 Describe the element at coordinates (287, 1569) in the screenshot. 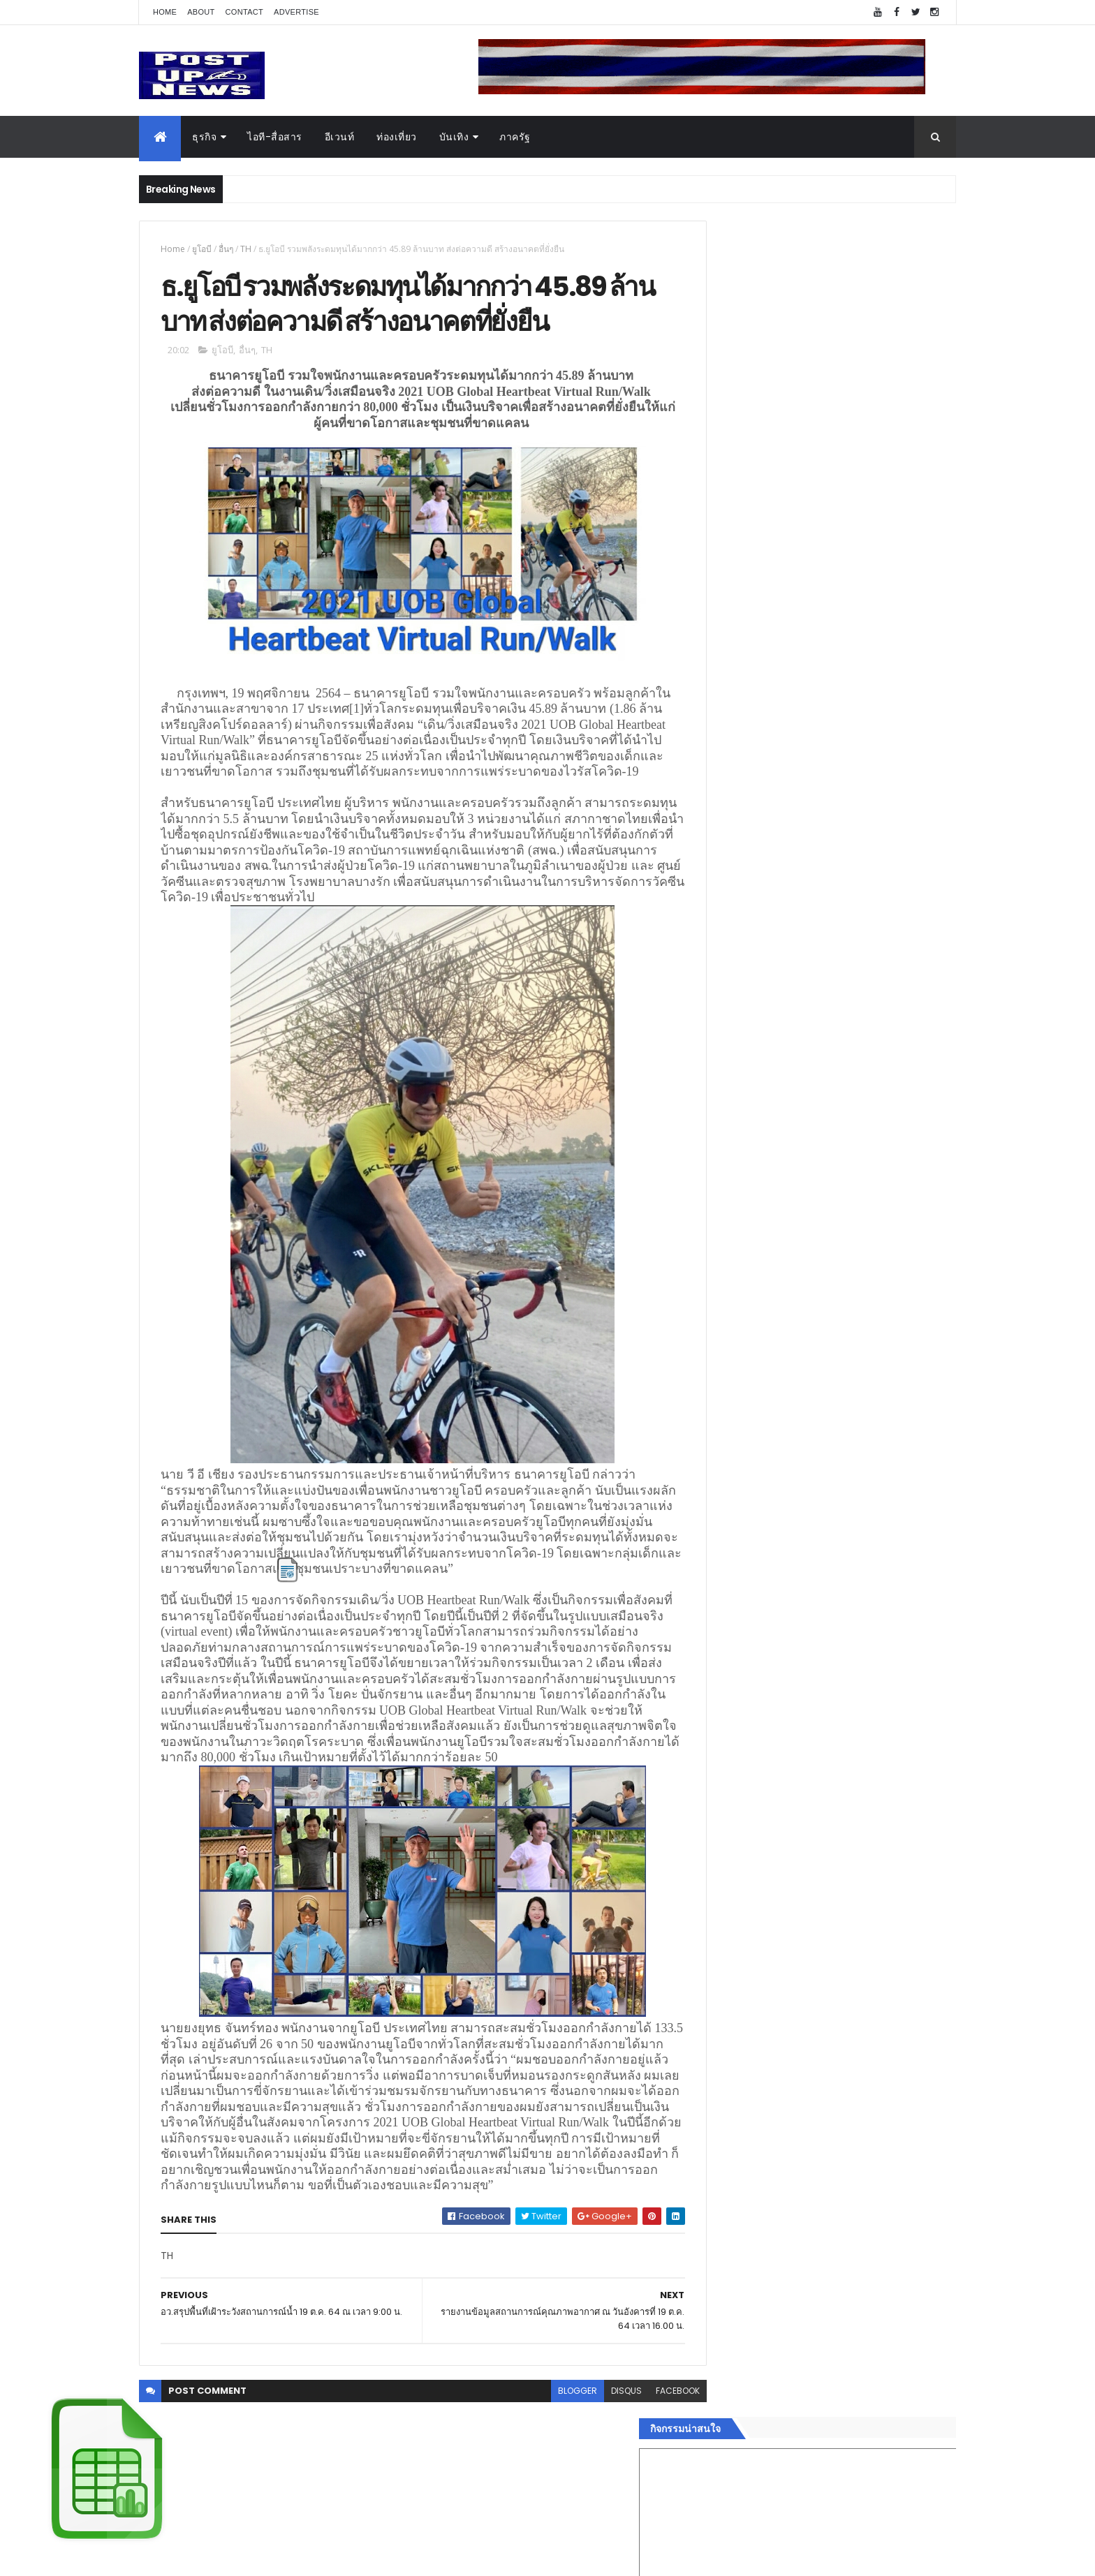

I see `open an opendocument web page file` at that location.